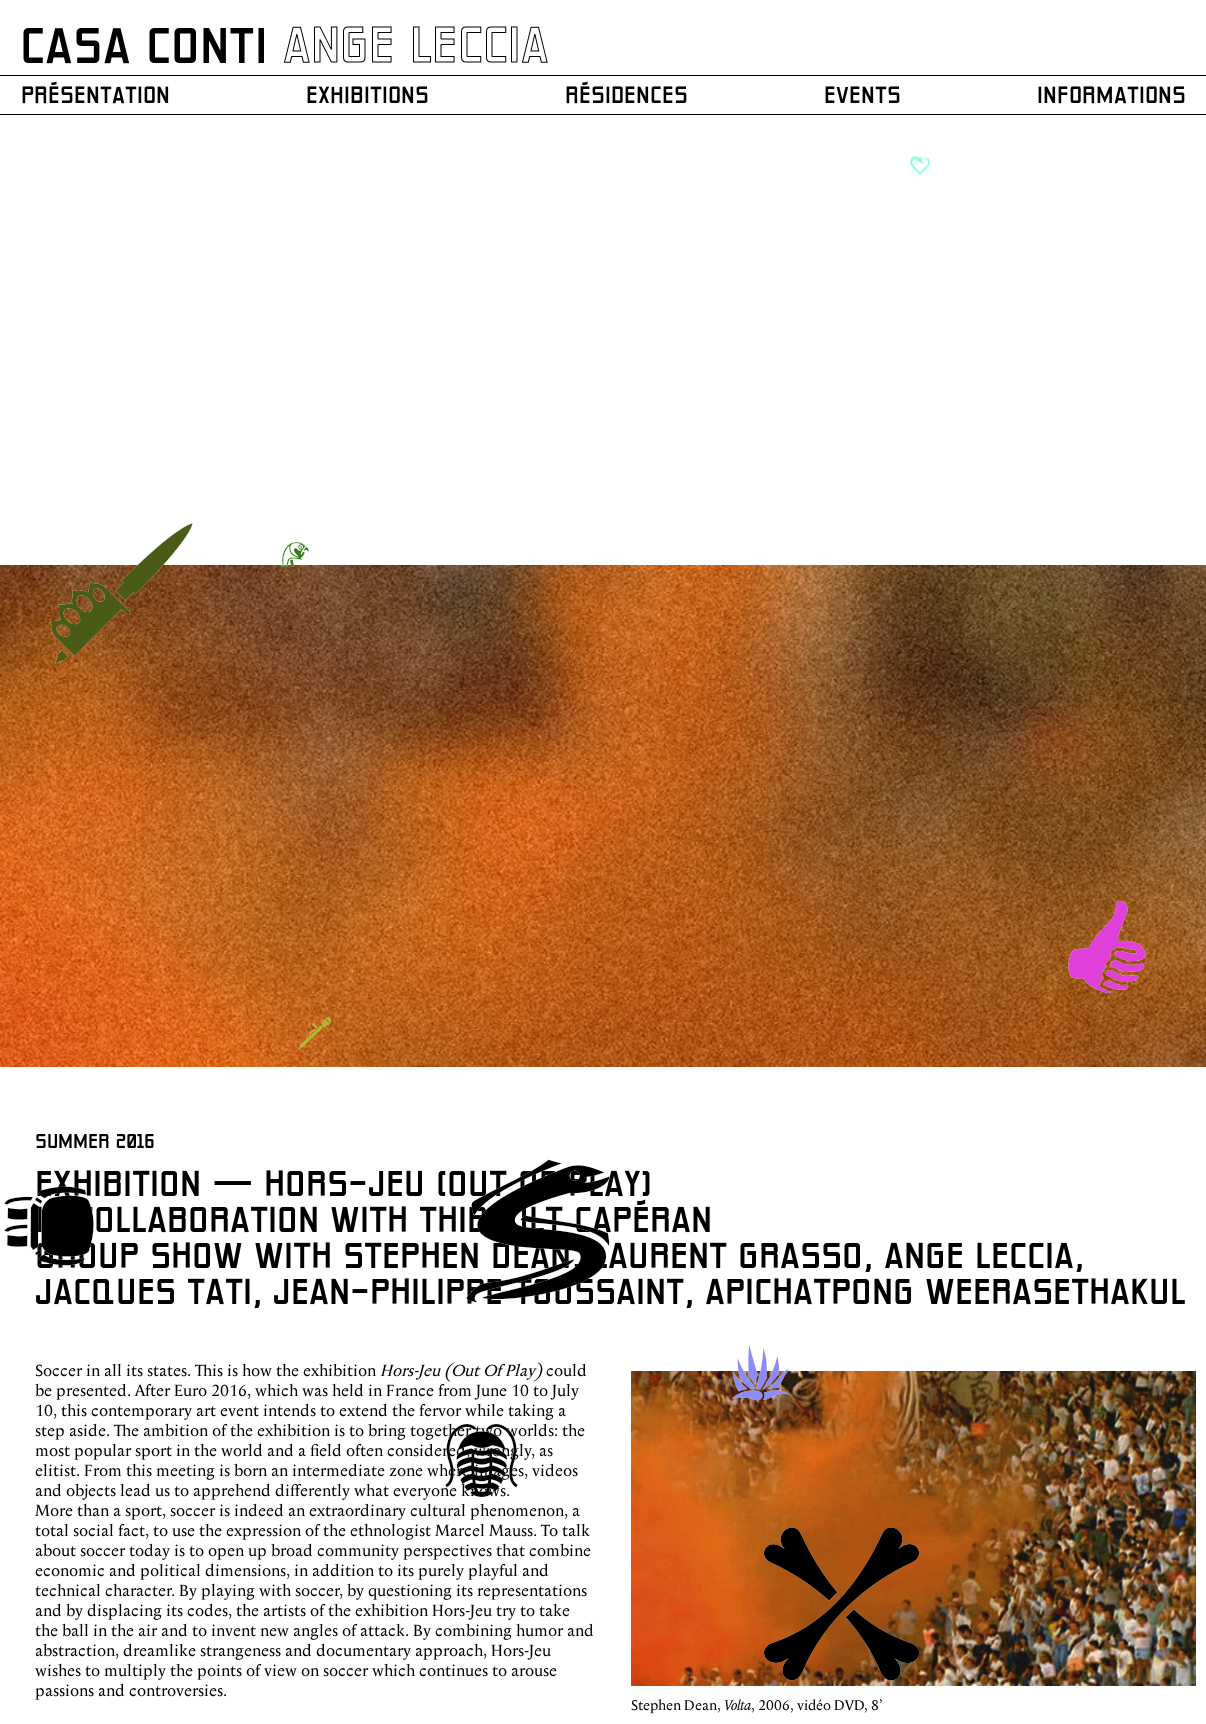 This screenshot has height=1724, width=1206. What do you see at coordinates (760, 1372) in the screenshot?
I see `agave plant icon for a gardening or farming game` at bounding box center [760, 1372].